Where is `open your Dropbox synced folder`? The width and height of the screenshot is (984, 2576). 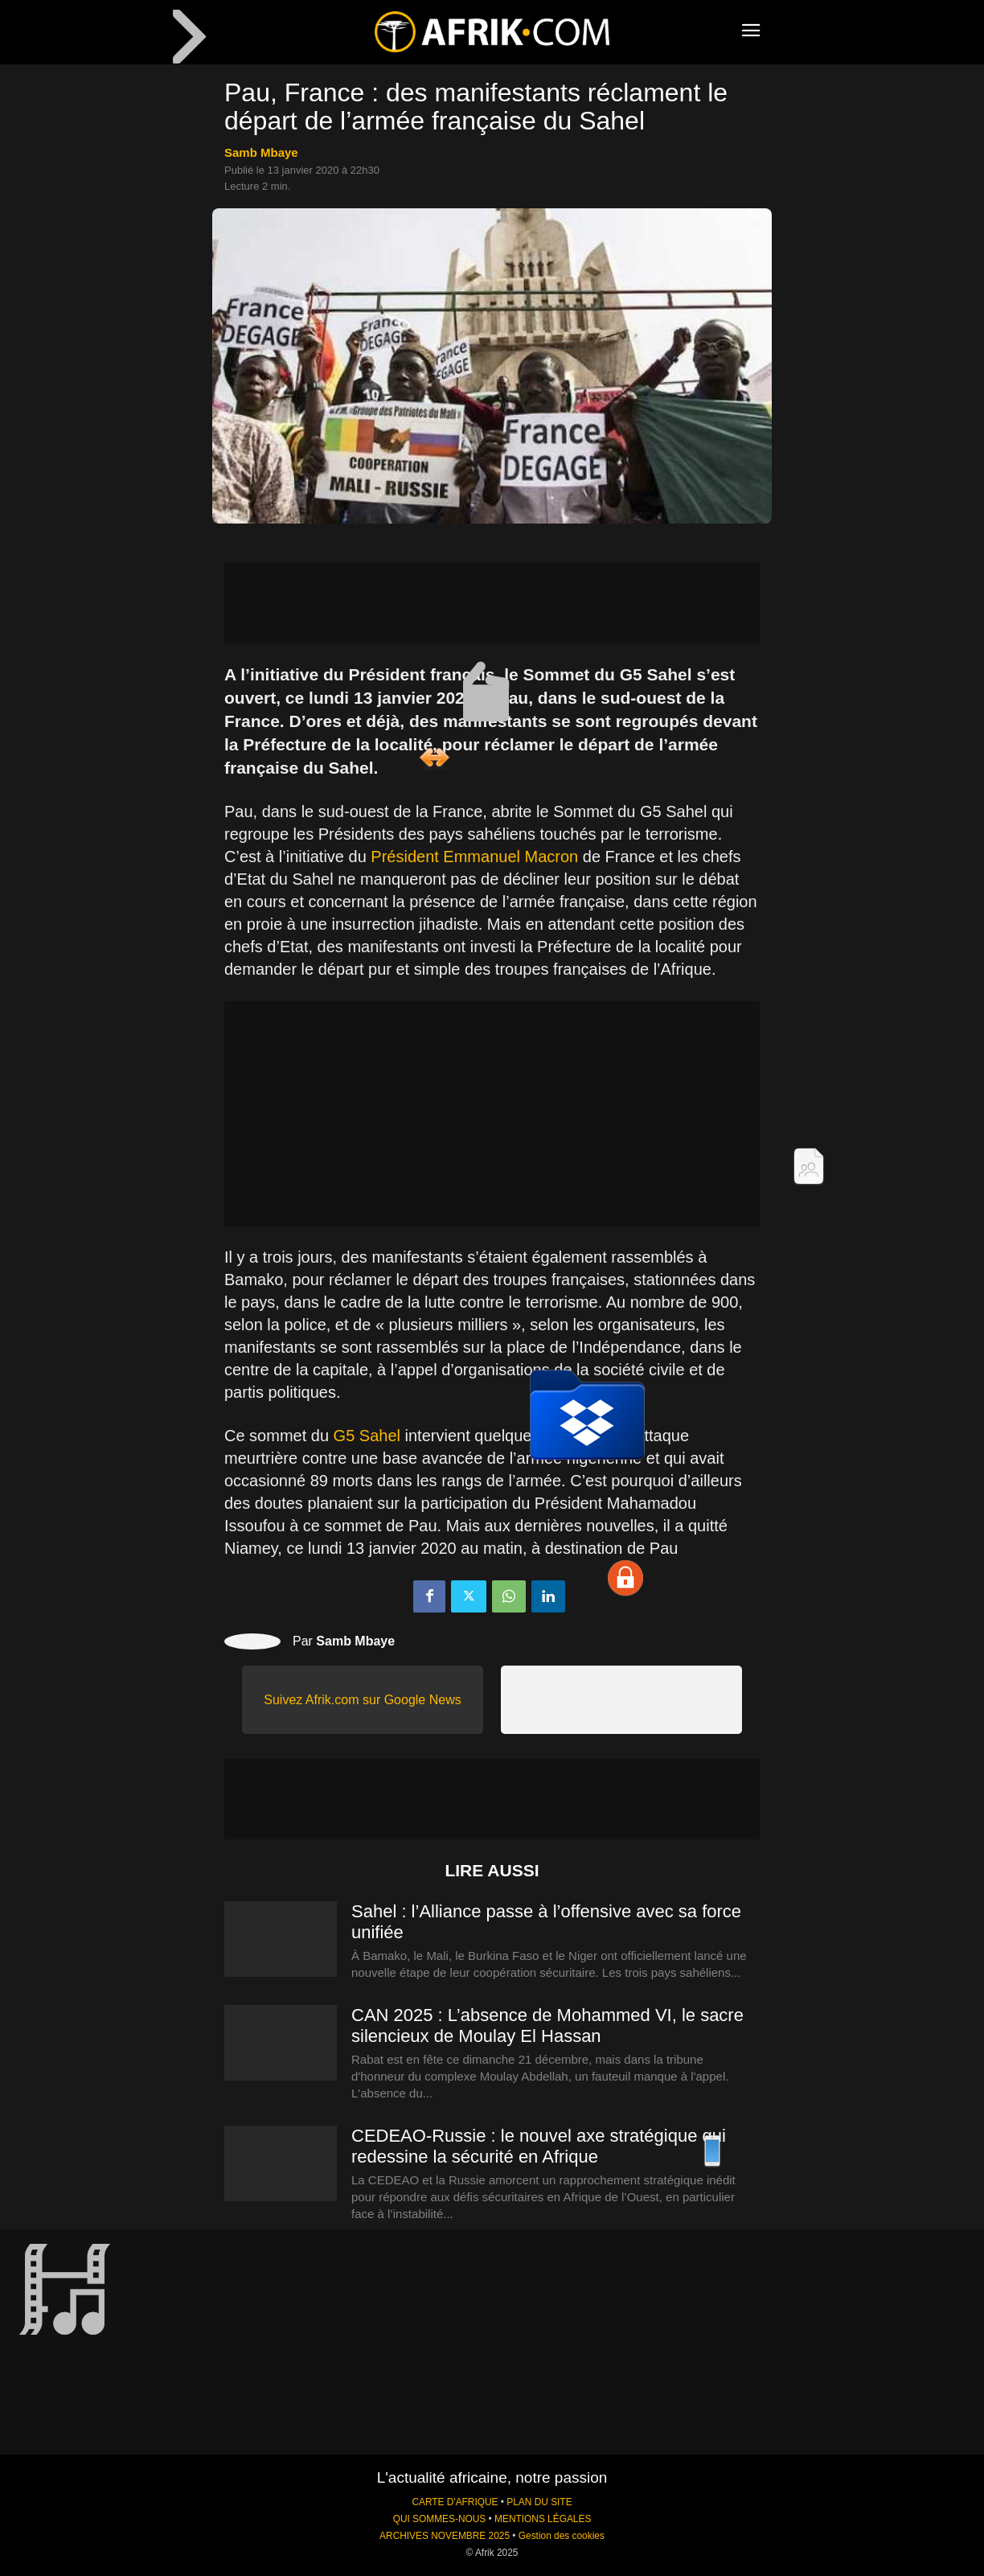 open your Dropbox synced folder is located at coordinates (587, 1418).